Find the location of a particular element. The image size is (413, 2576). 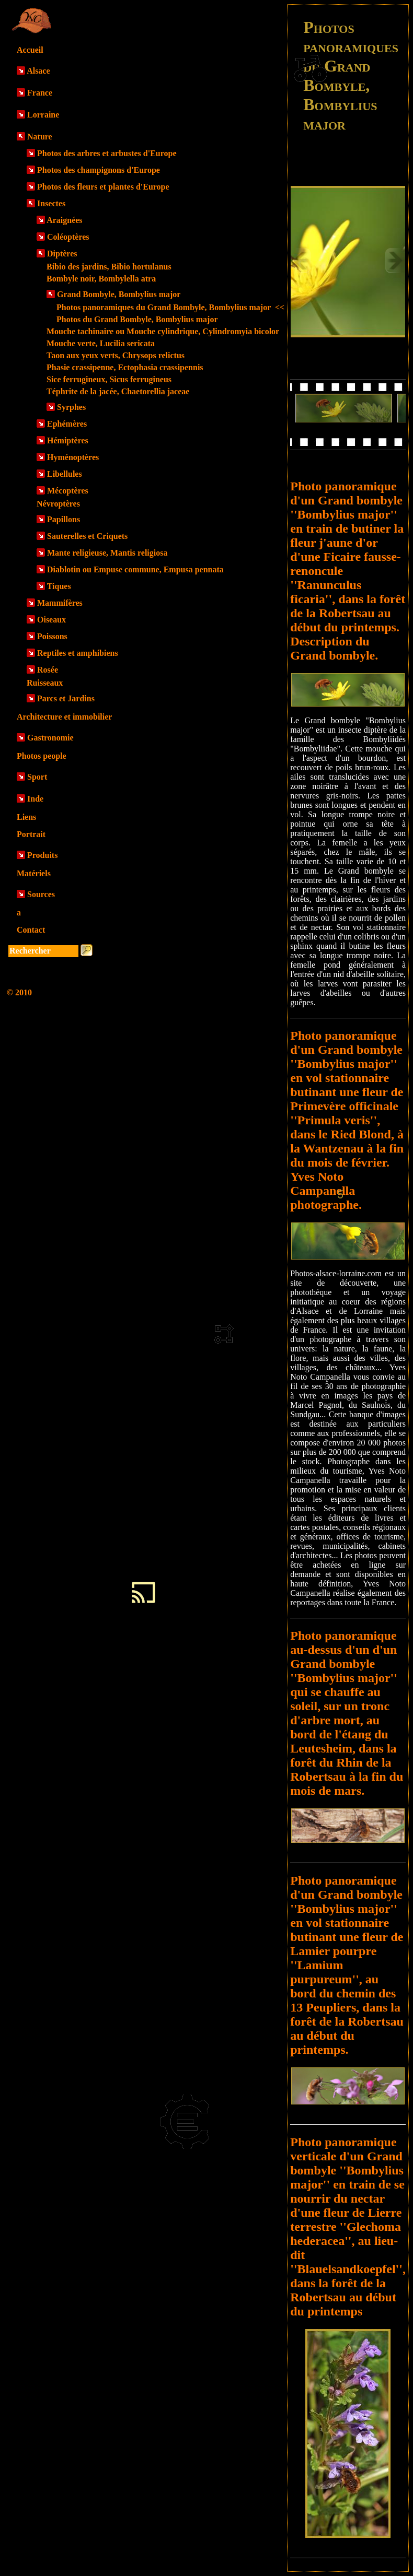

cast media to a nearby device is located at coordinates (143, 1592).